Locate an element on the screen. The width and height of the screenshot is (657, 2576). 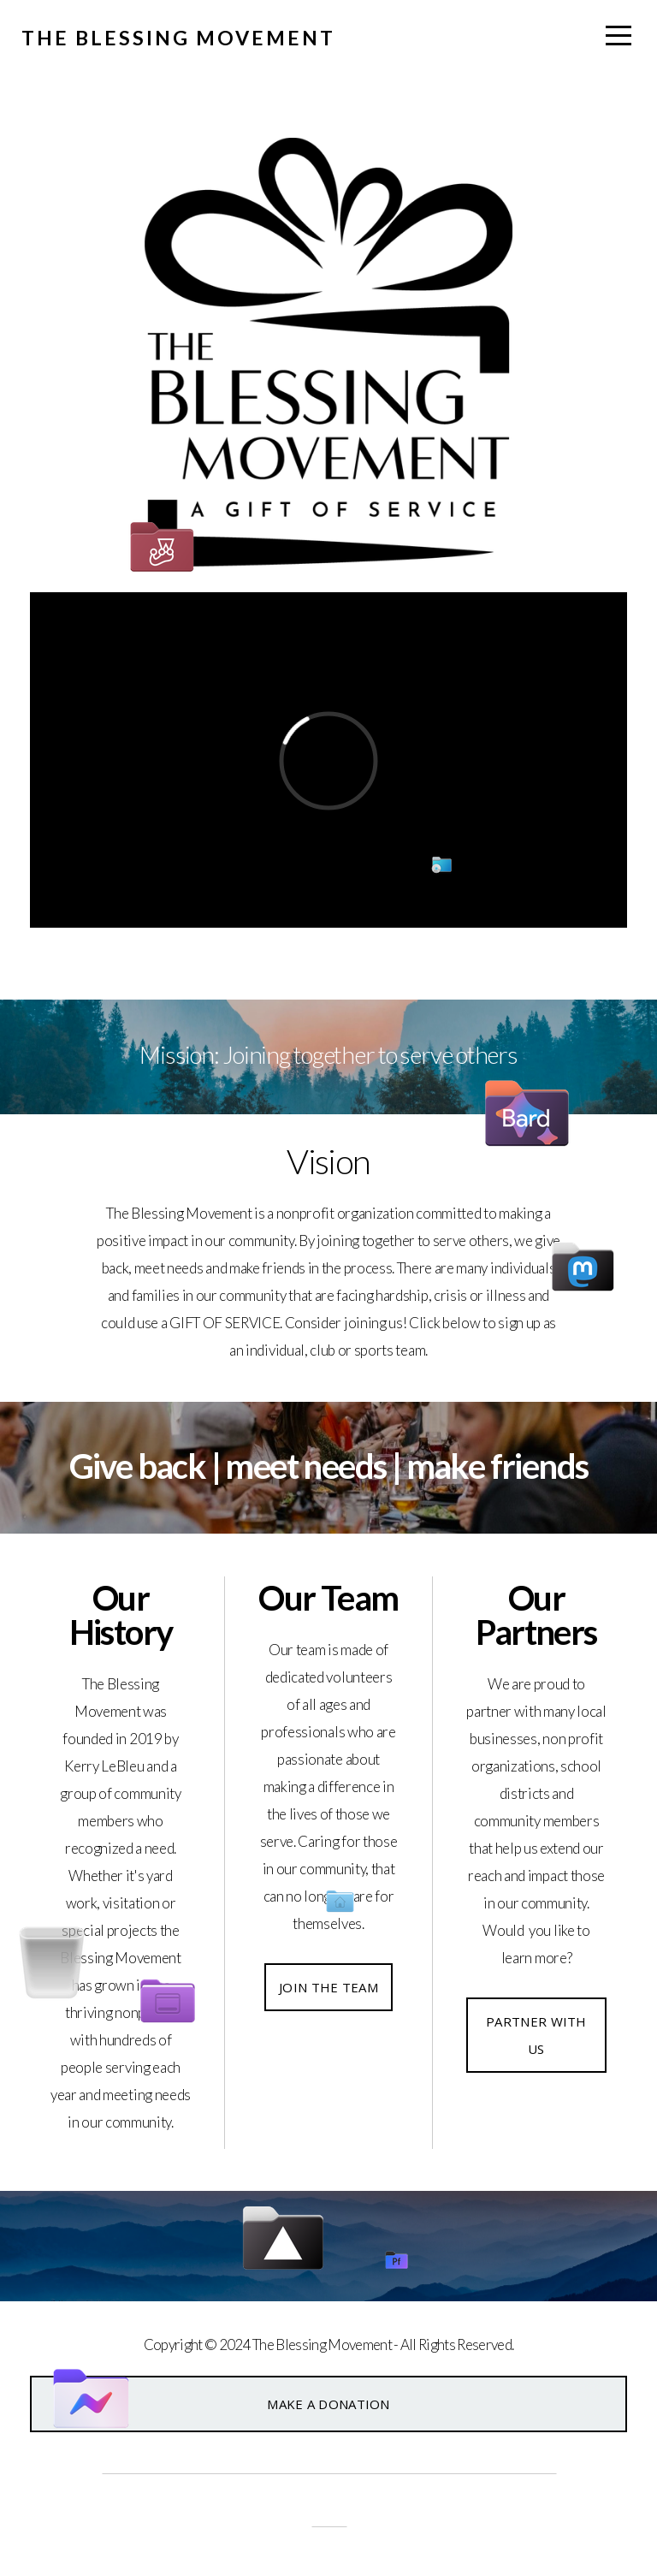
folder containing program installation files is located at coordinates (441, 864).